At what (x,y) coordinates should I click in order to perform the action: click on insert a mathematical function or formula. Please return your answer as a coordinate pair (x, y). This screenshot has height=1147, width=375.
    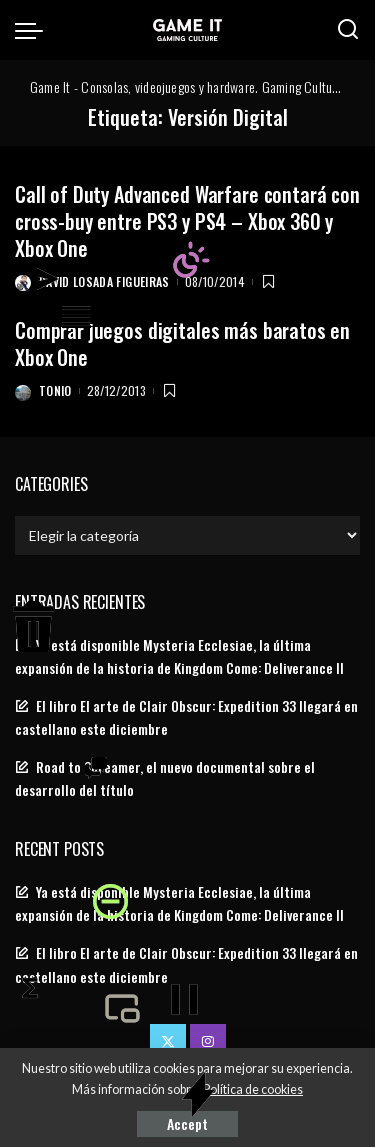
    Looking at the image, I should click on (30, 988).